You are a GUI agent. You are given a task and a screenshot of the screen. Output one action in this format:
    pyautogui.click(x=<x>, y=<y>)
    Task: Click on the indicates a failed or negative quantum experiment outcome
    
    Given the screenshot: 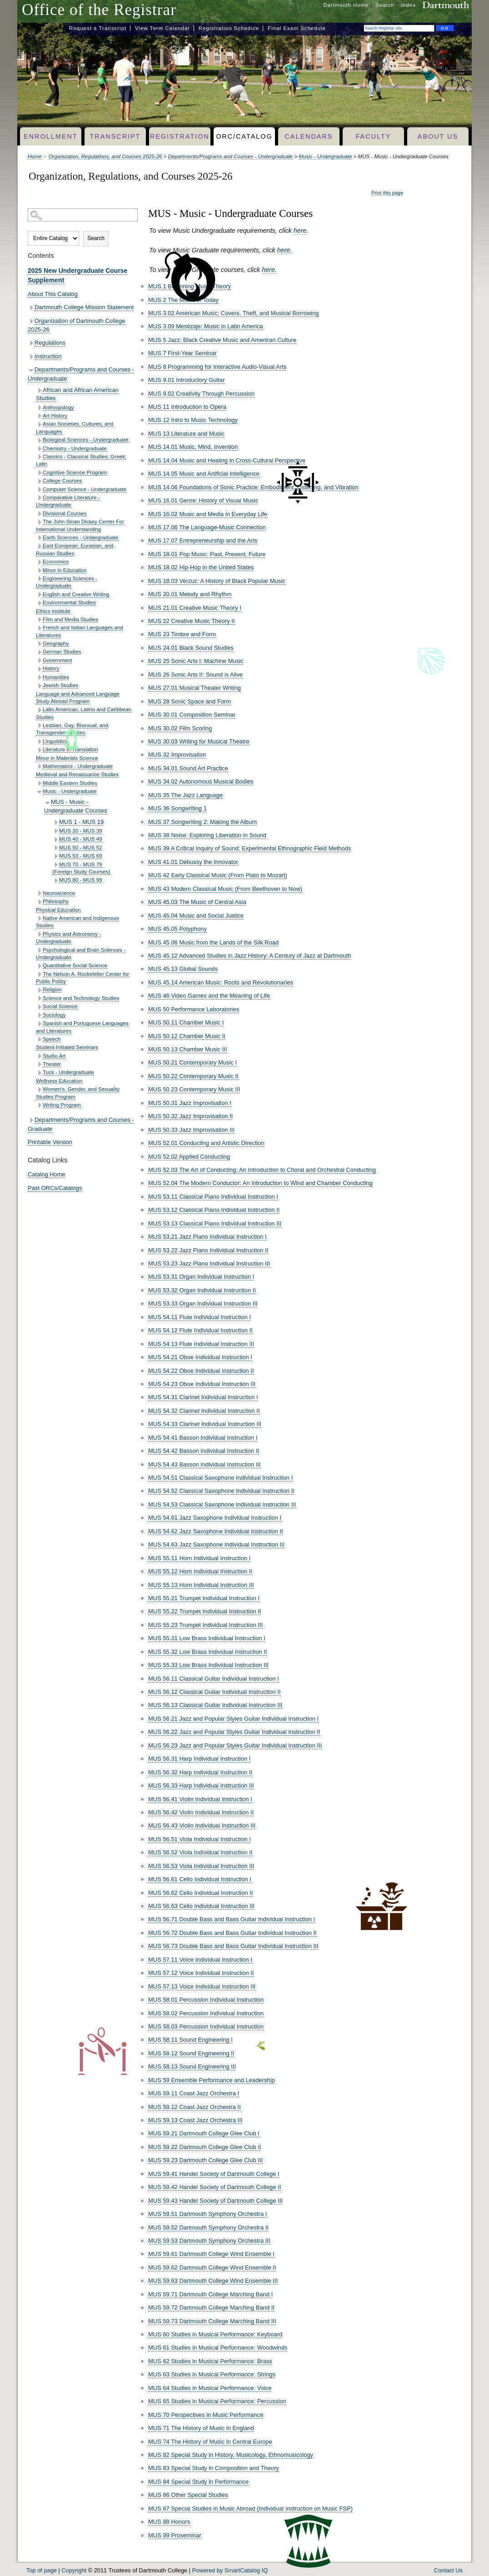 What is the action you would take?
    pyautogui.click(x=381, y=1904)
    